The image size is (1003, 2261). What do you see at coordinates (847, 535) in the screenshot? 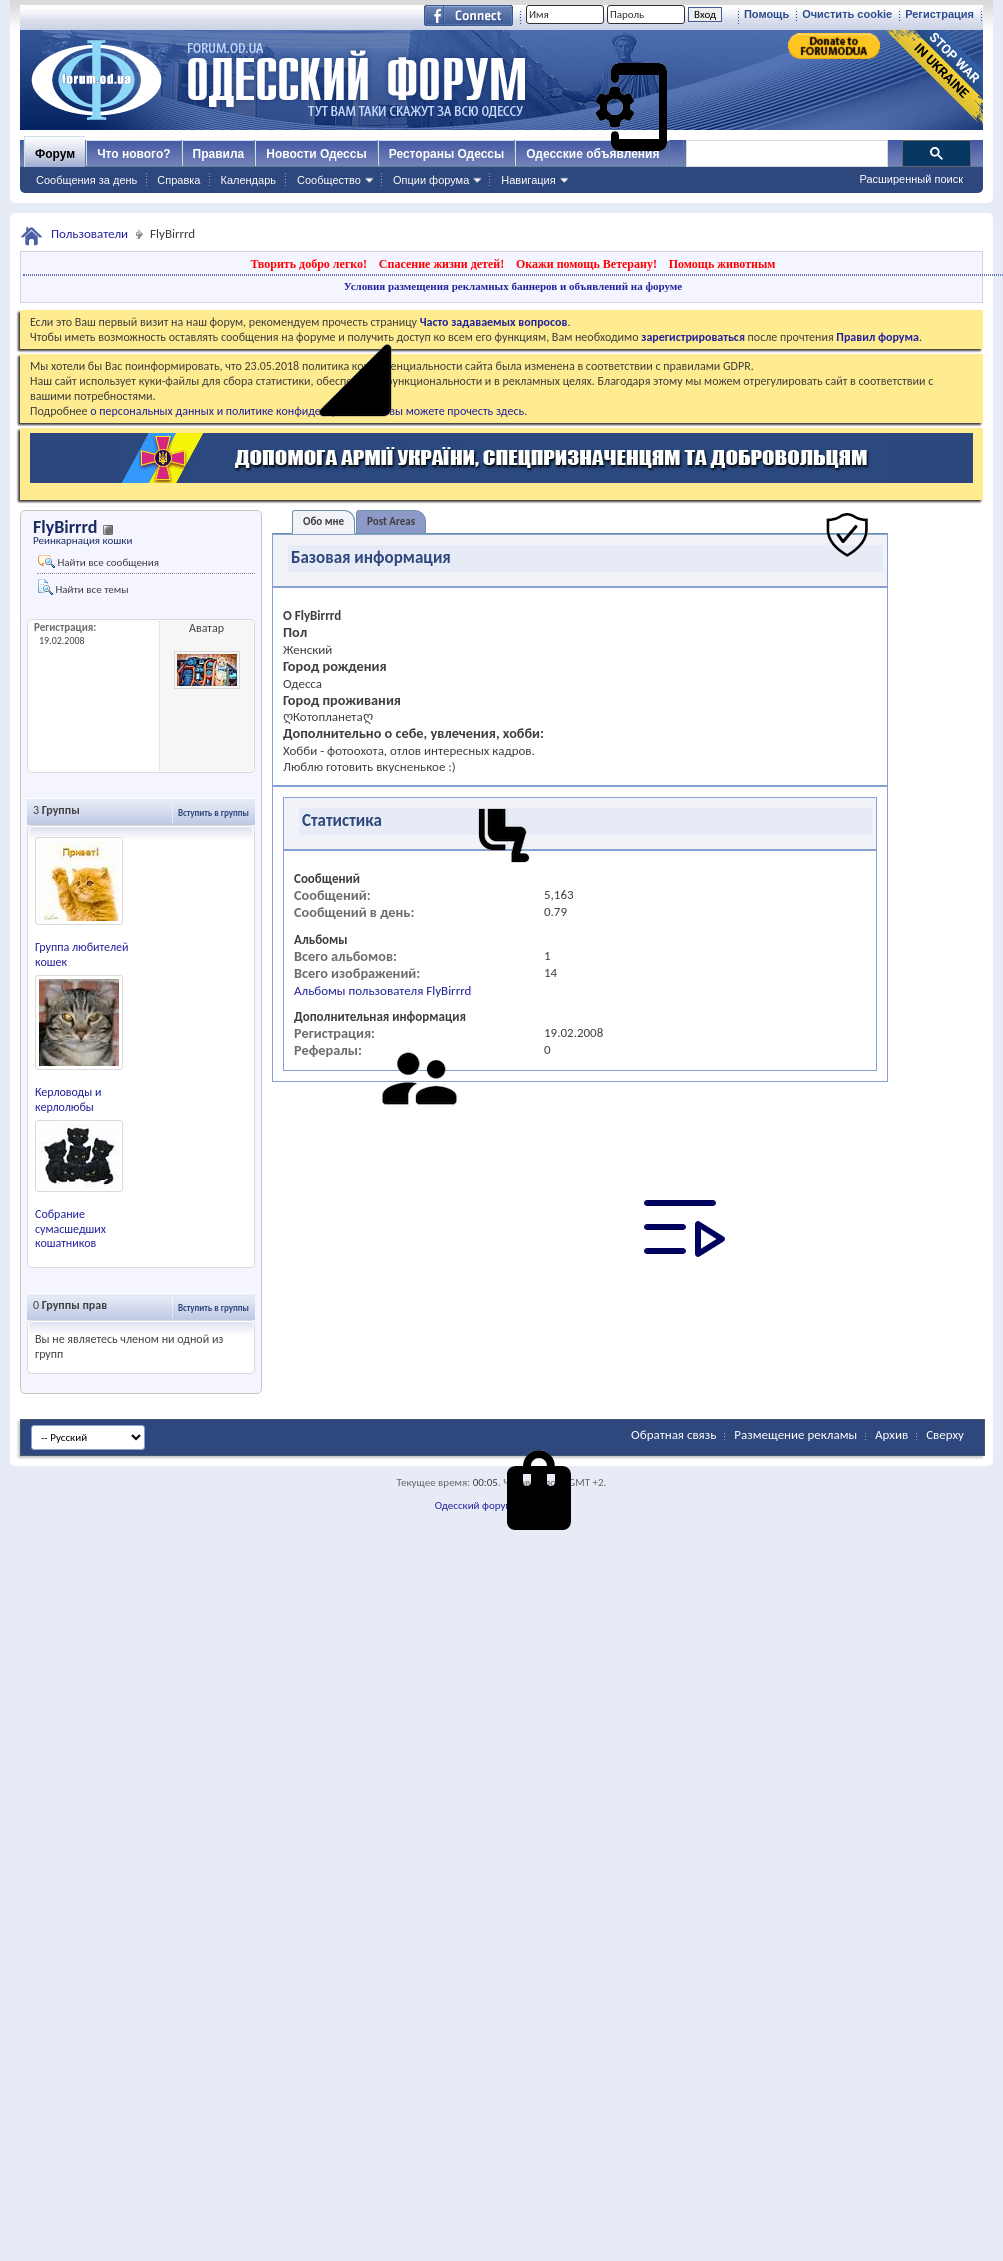
I see `indicates a trusted or verified workspace` at bounding box center [847, 535].